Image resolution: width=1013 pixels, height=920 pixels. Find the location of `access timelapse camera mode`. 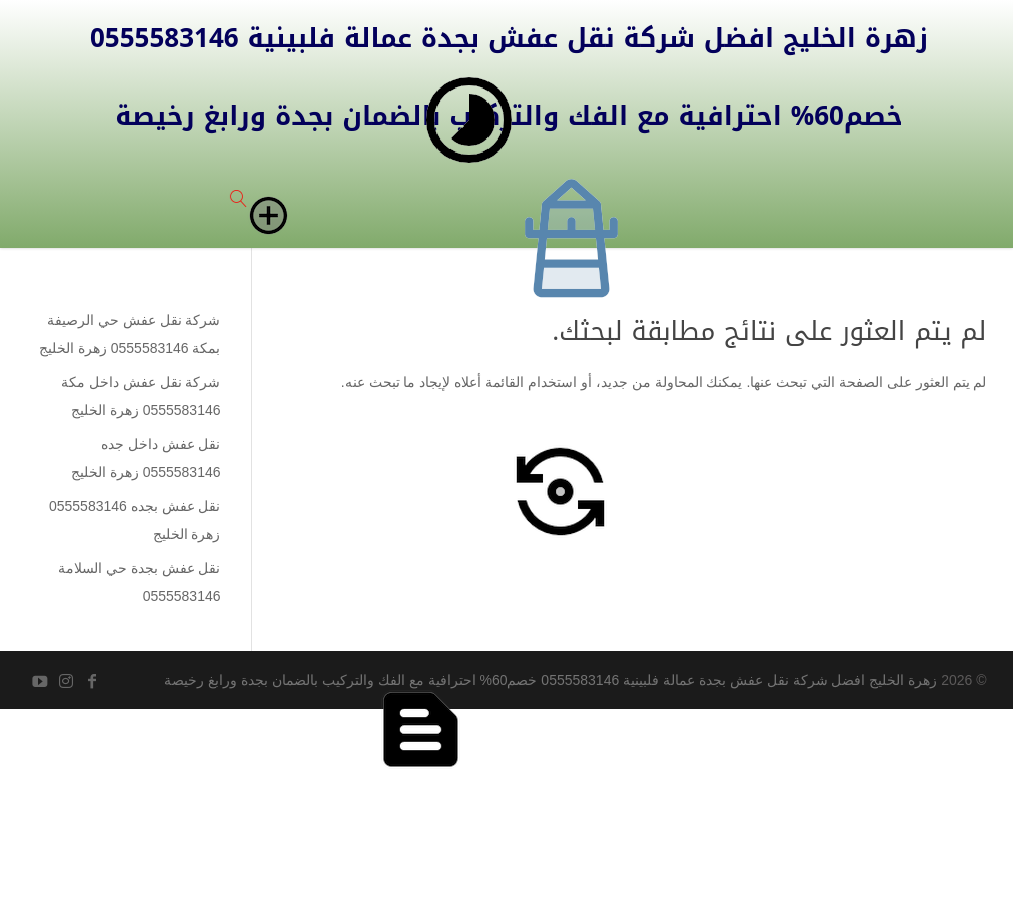

access timelapse camera mode is located at coordinates (469, 120).